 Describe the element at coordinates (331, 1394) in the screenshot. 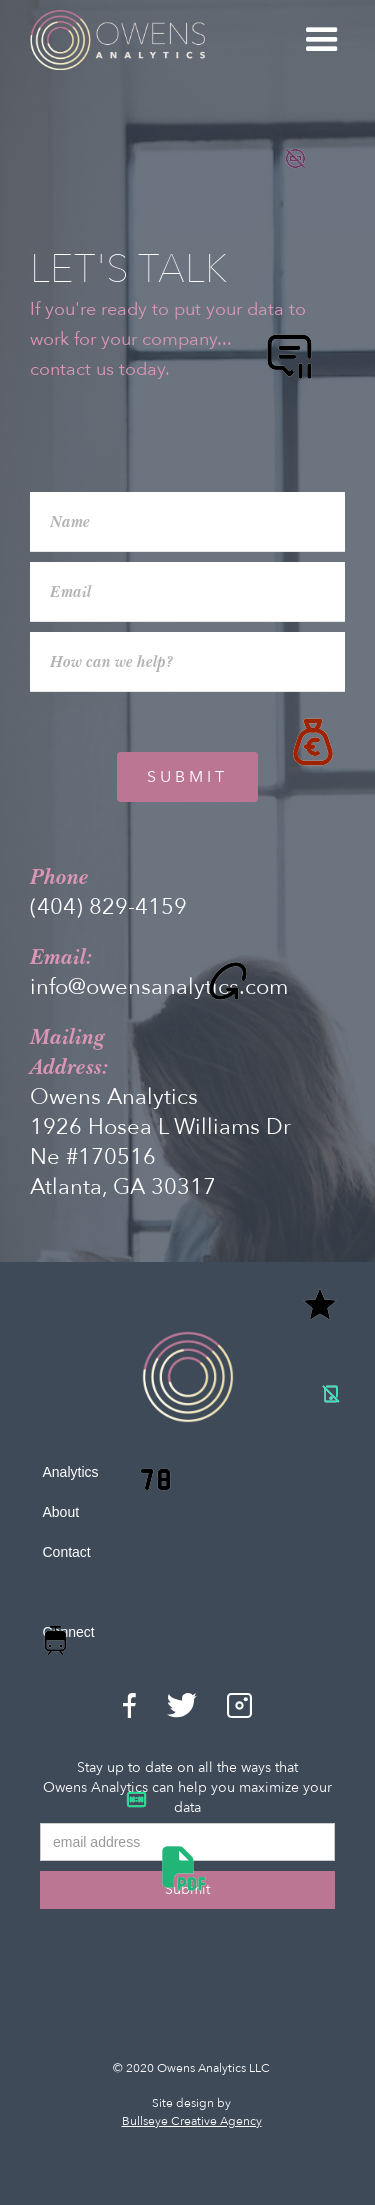

I see `tablet device is disabled or unavailable` at that location.